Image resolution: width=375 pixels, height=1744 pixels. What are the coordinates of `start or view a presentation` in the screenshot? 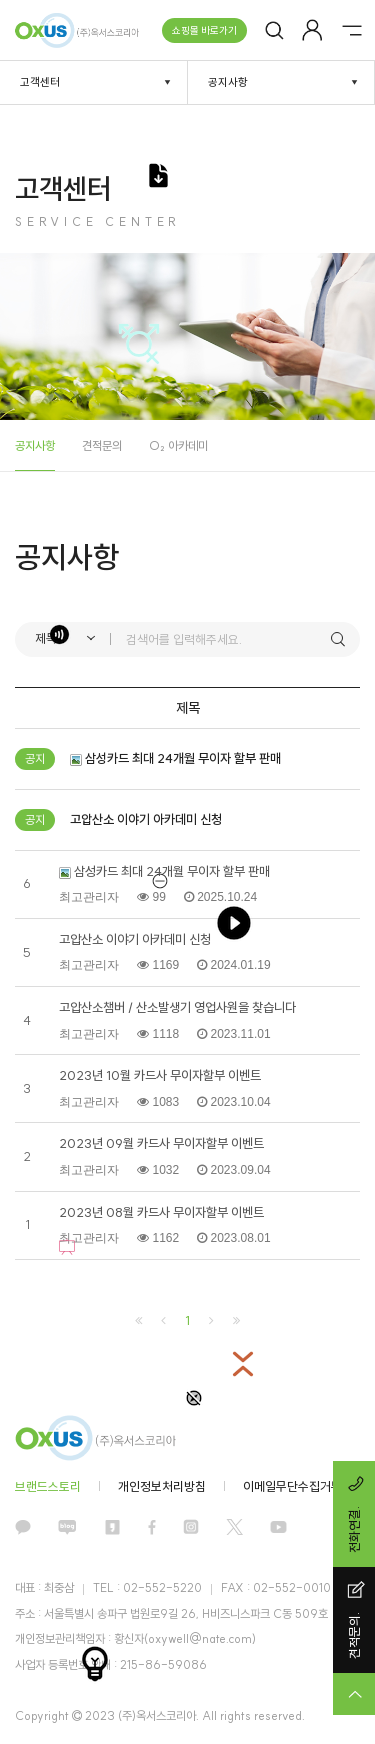 It's located at (67, 1247).